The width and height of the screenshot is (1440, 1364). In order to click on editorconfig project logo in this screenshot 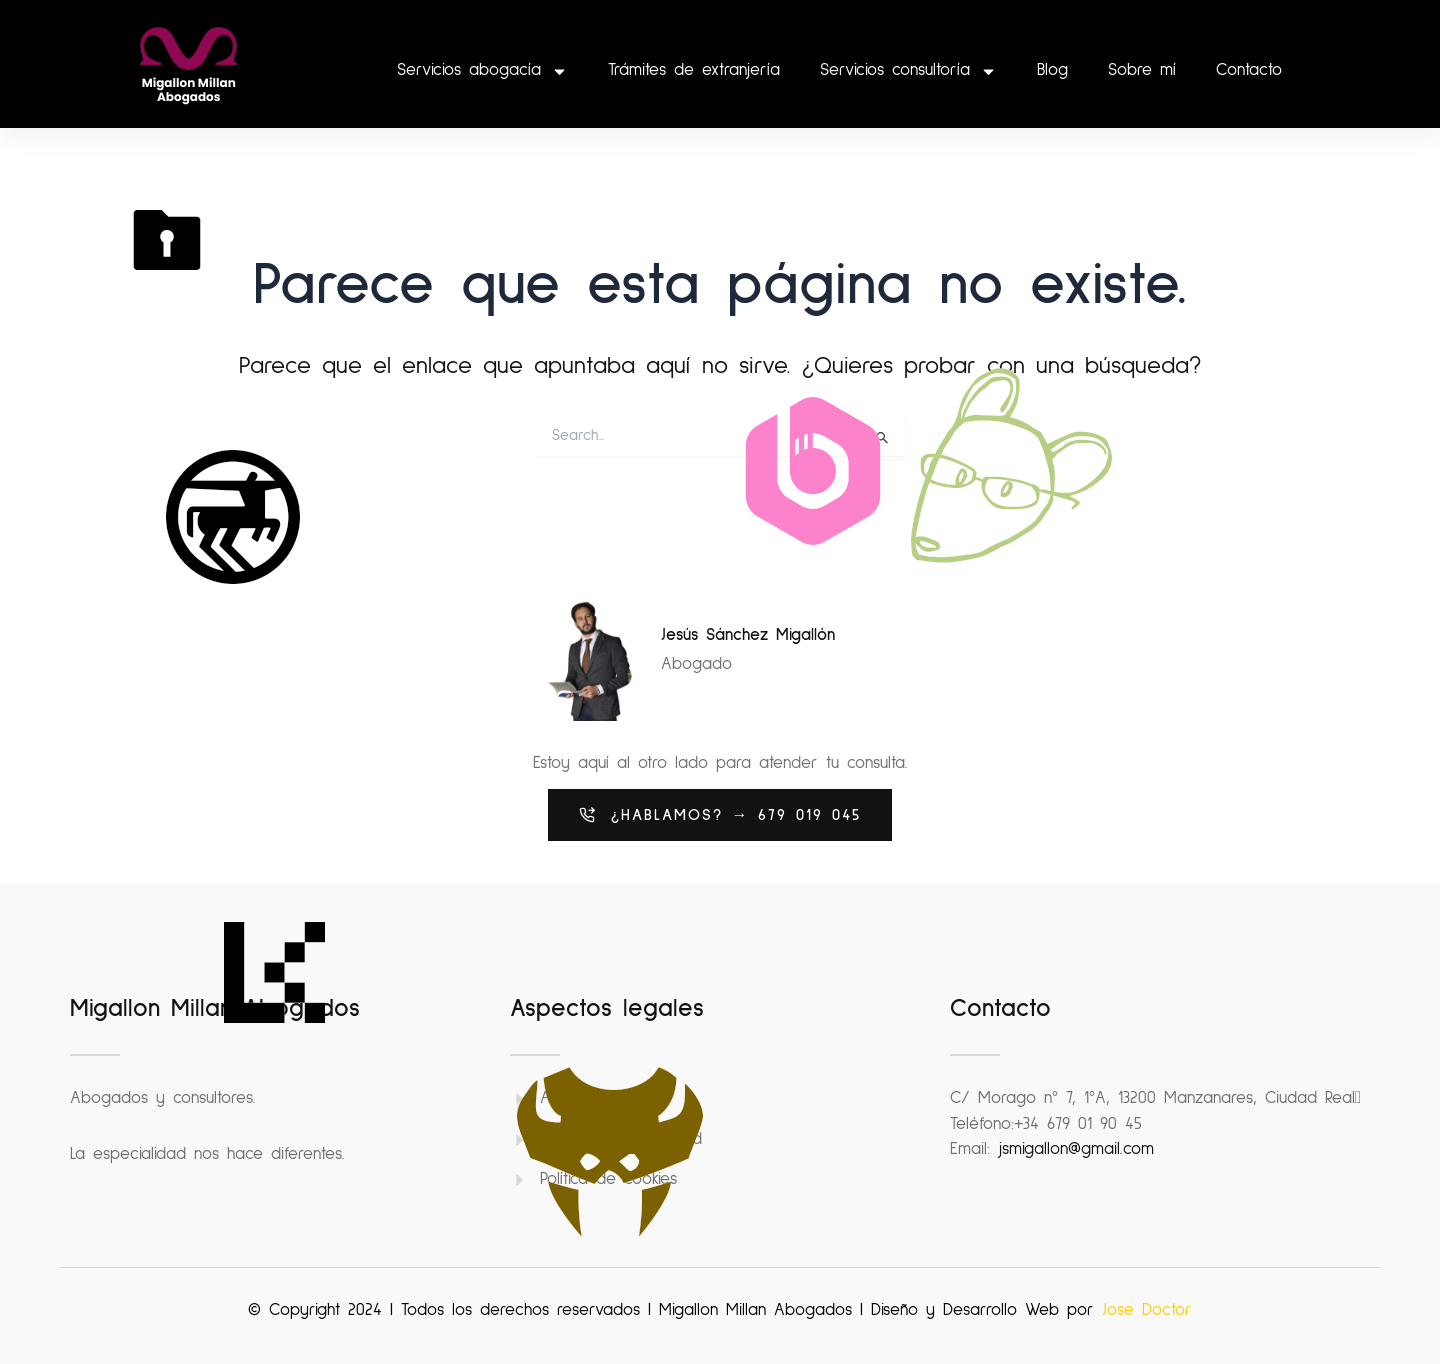, I will do `click(1011, 465)`.